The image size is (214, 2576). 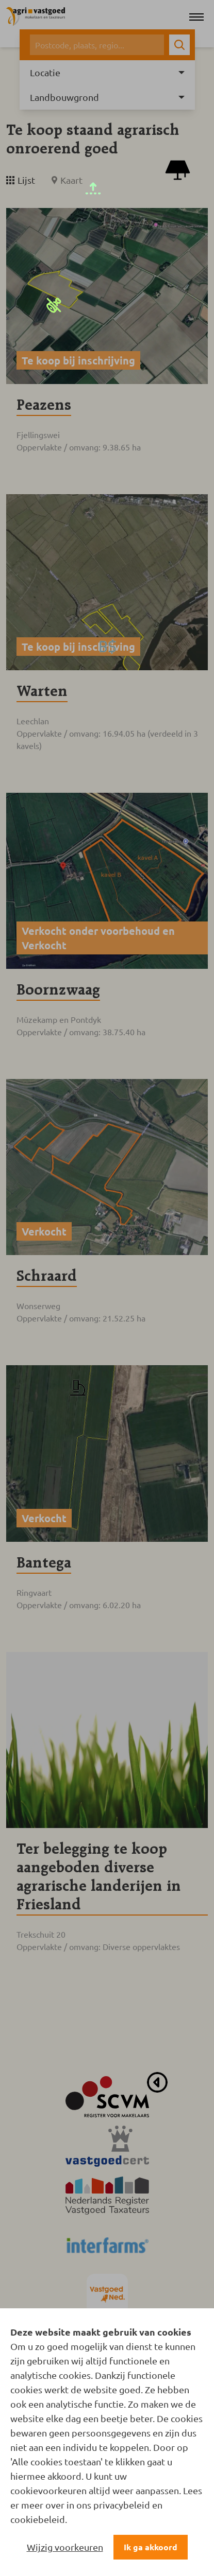 What do you see at coordinates (157, 2082) in the screenshot?
I see `go back to the previous screen` at bounding box center [157, 2082].